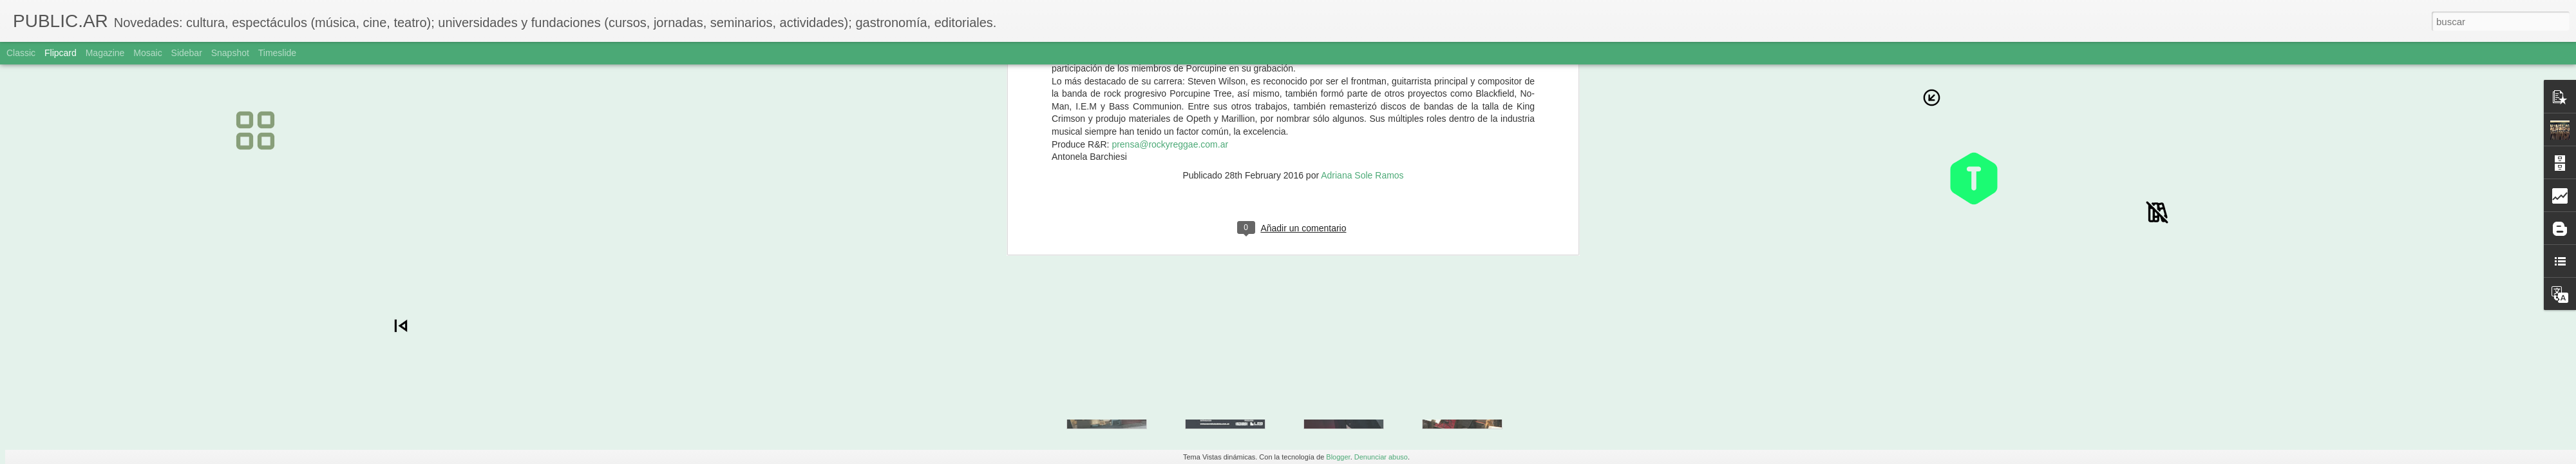 This screenshot has width=2576, height=464. I want to click on view items in grid layout, so click(255, 130).